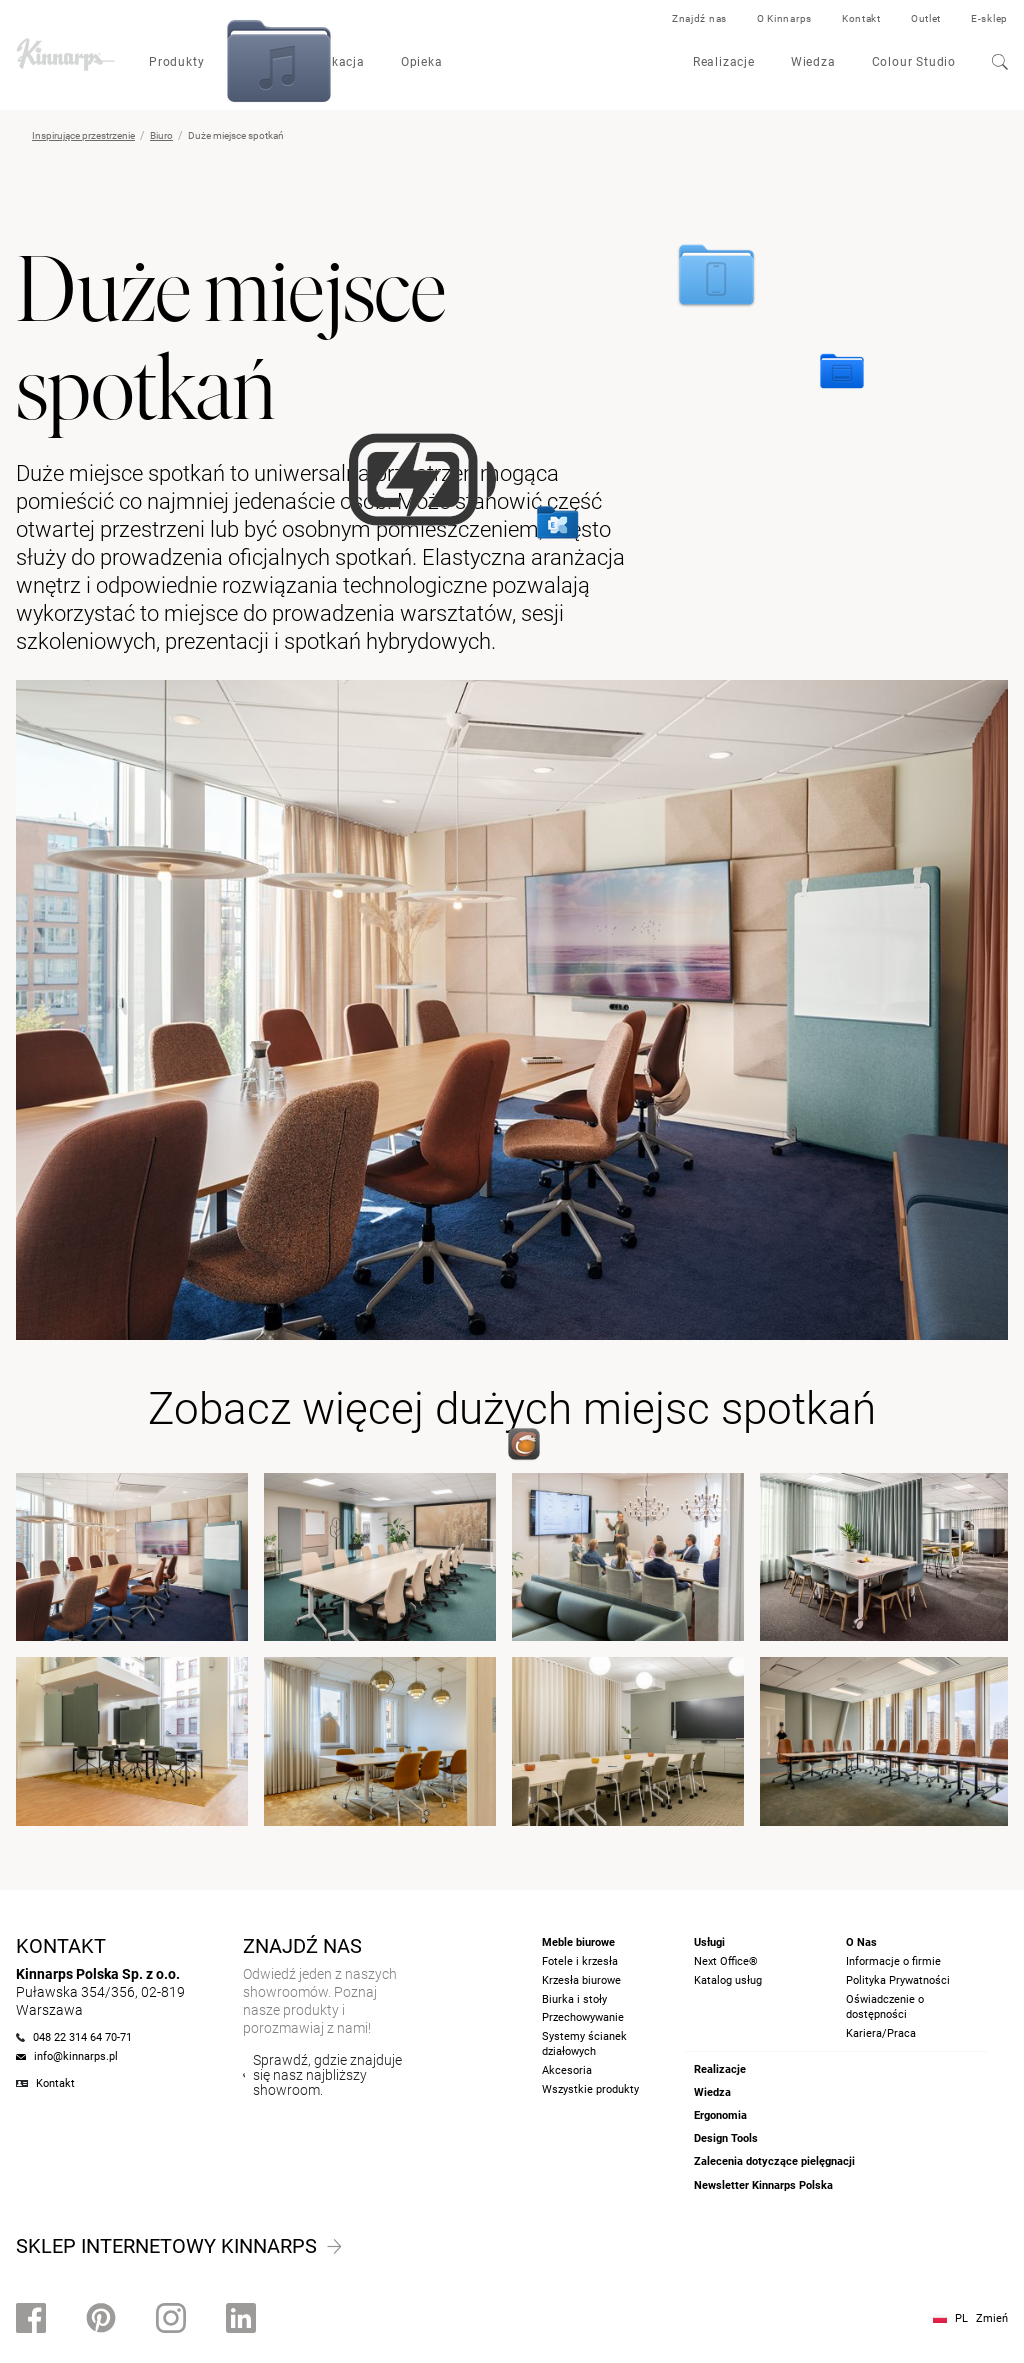  Describe the element at coordinates (422, 479) in the screenshot. I see `indicates device is charging or connected to power` at that location.